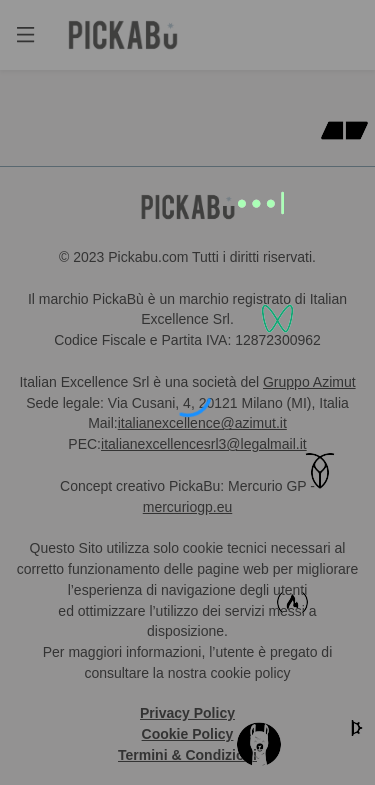 Image resolution: width=375 pixels, height=785 pixels. What do you see at coordinates (357, 728) in the screenshot?
I see `dlib machine learning library logo` at bounding box center [357, 728].